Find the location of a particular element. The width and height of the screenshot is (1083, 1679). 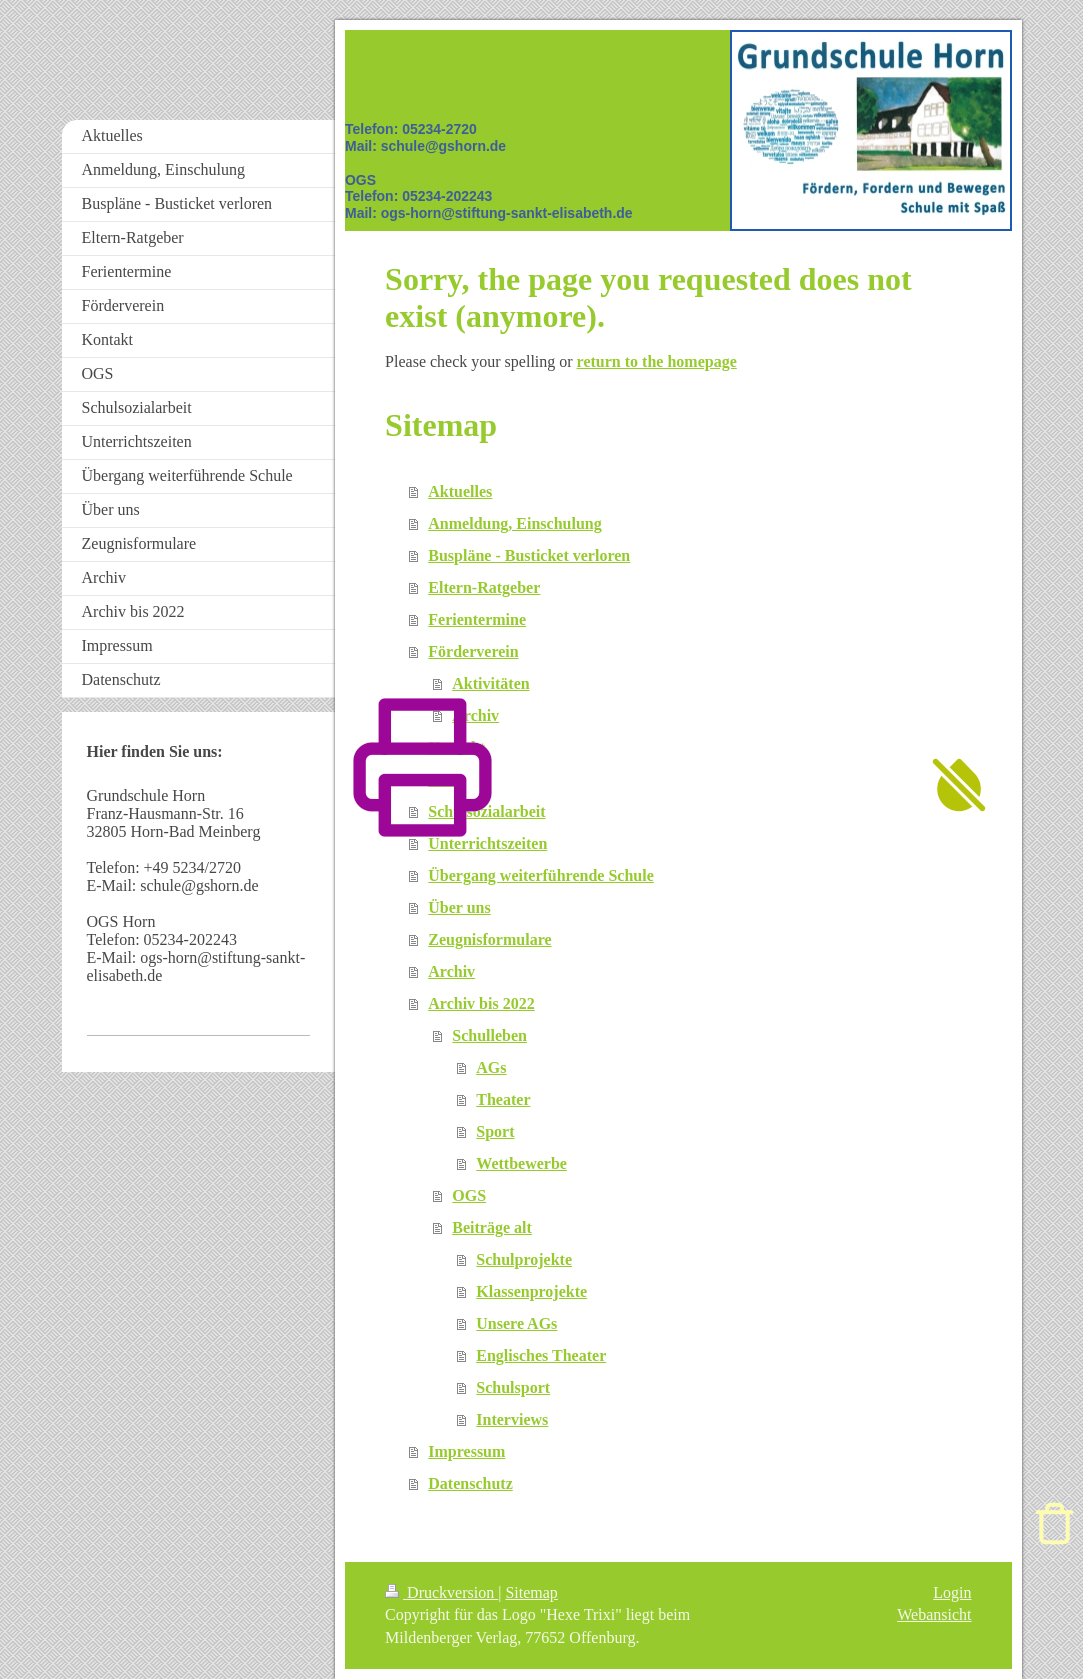

delete selected item is located at coordinates (1054, 1523).